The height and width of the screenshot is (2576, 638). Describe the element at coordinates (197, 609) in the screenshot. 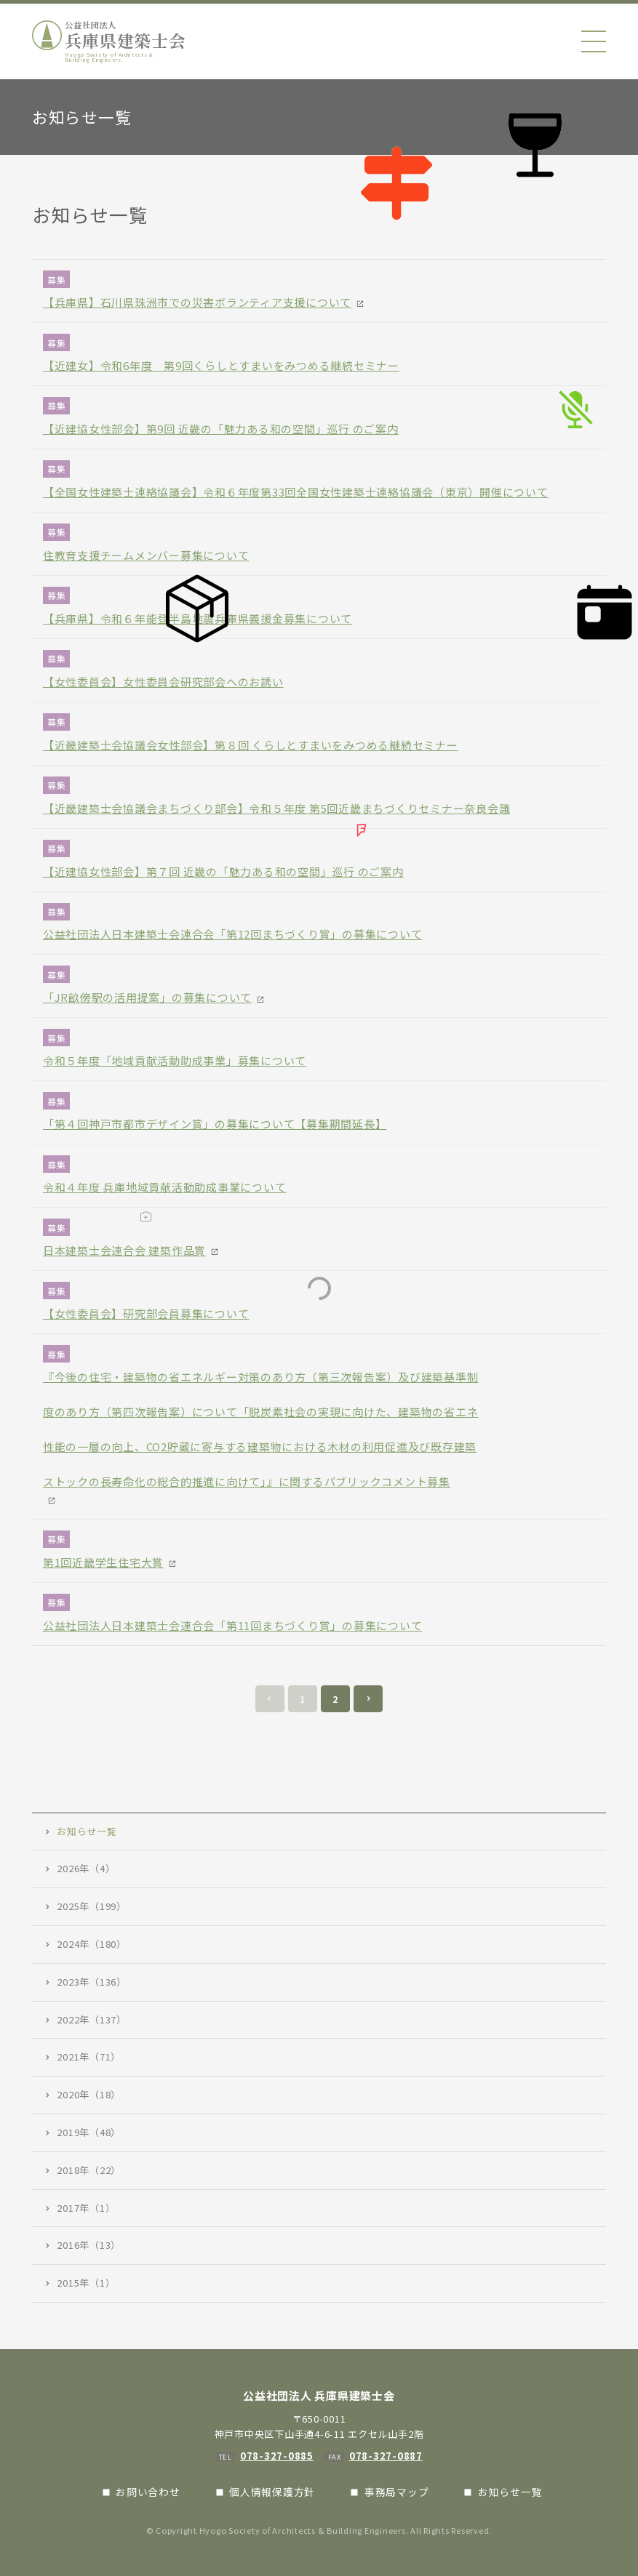

I see `view order shipment details` at that location.